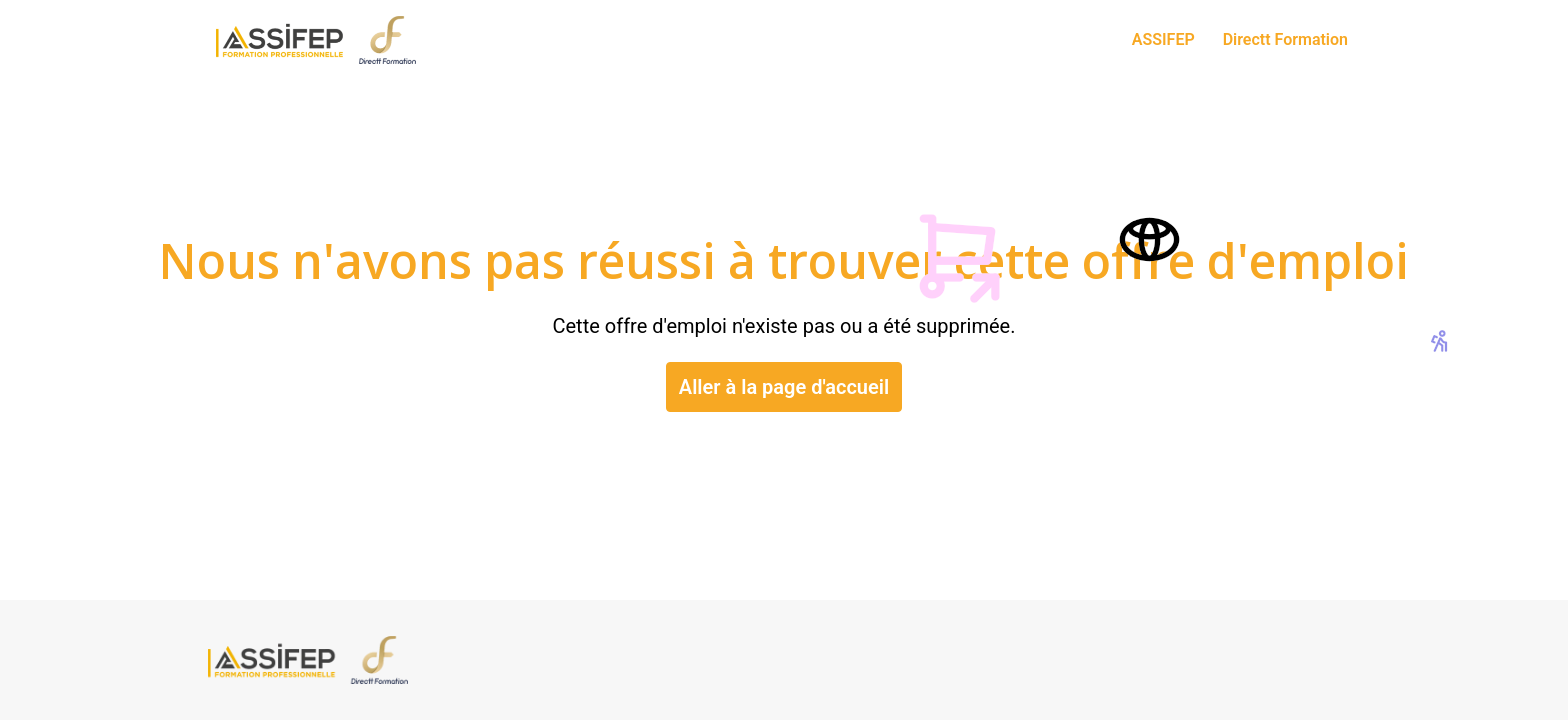 Image resolution: width=1568 pixels, height=720 pixels. Describe the element at coordinates (957, 256) in the screenshot. I see `share your shopping cart with others` at that location.